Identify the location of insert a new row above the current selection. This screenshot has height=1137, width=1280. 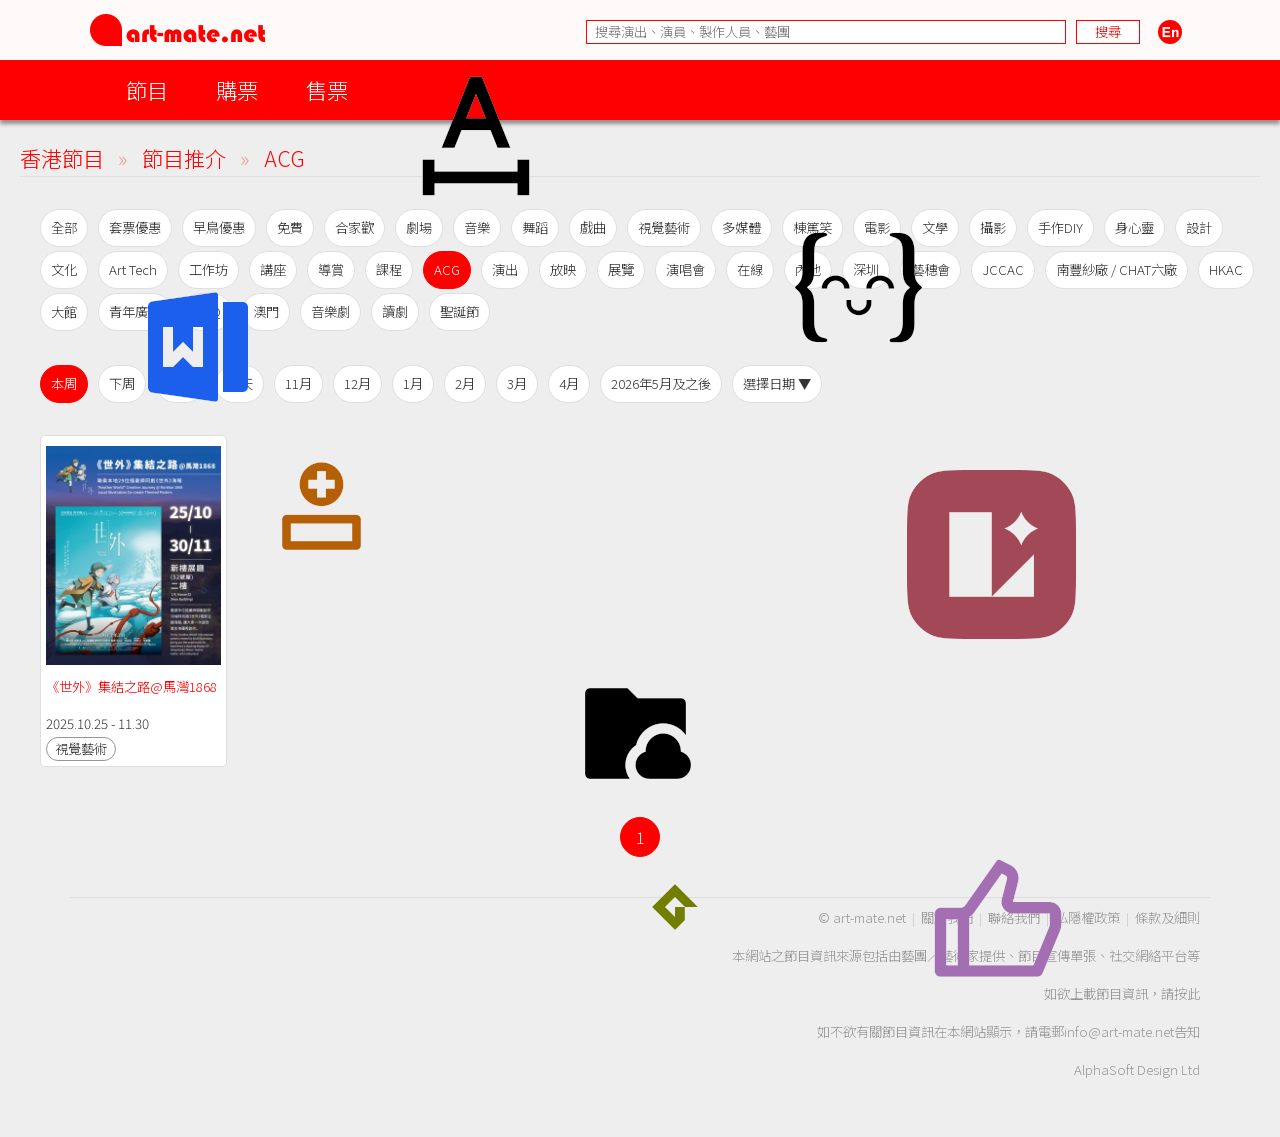
(321, 510).